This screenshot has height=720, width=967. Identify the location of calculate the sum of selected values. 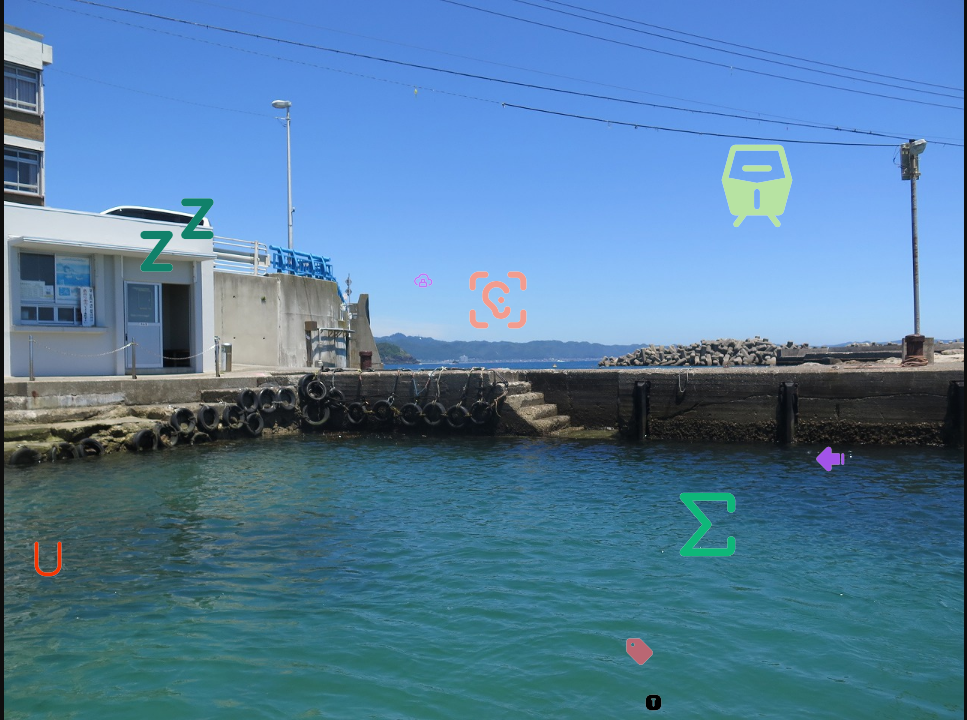
(707, 524).